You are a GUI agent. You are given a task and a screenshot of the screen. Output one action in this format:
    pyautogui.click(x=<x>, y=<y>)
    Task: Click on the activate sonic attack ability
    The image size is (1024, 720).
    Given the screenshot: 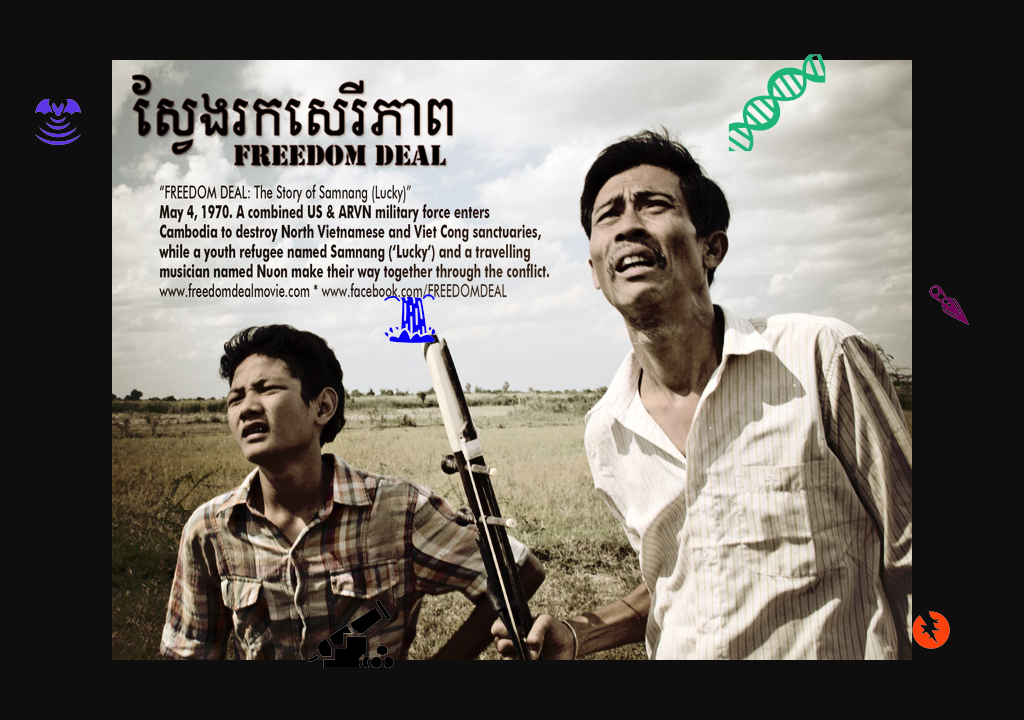 What is the action you would take?
    pyautogui.click(x=58, y=122)
    